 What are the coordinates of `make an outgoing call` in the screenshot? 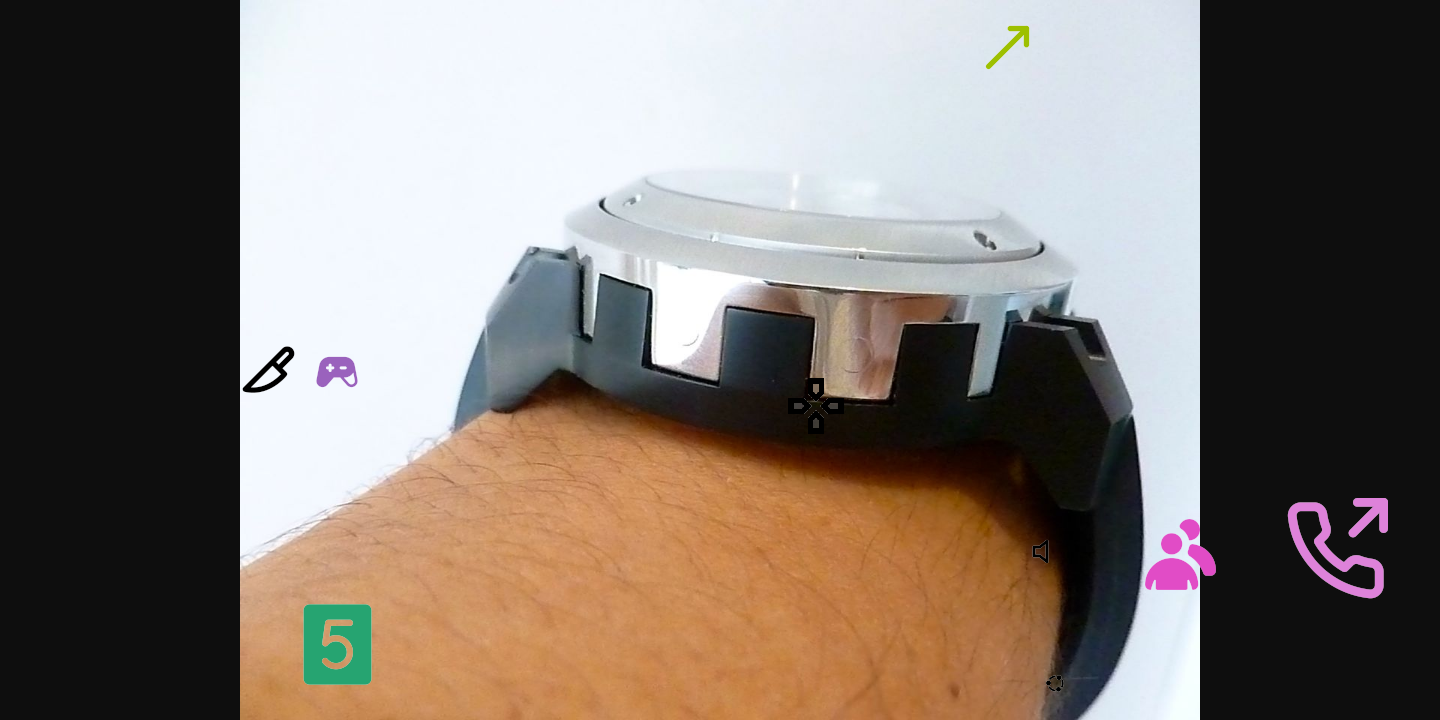 It's located at (1335, 550).